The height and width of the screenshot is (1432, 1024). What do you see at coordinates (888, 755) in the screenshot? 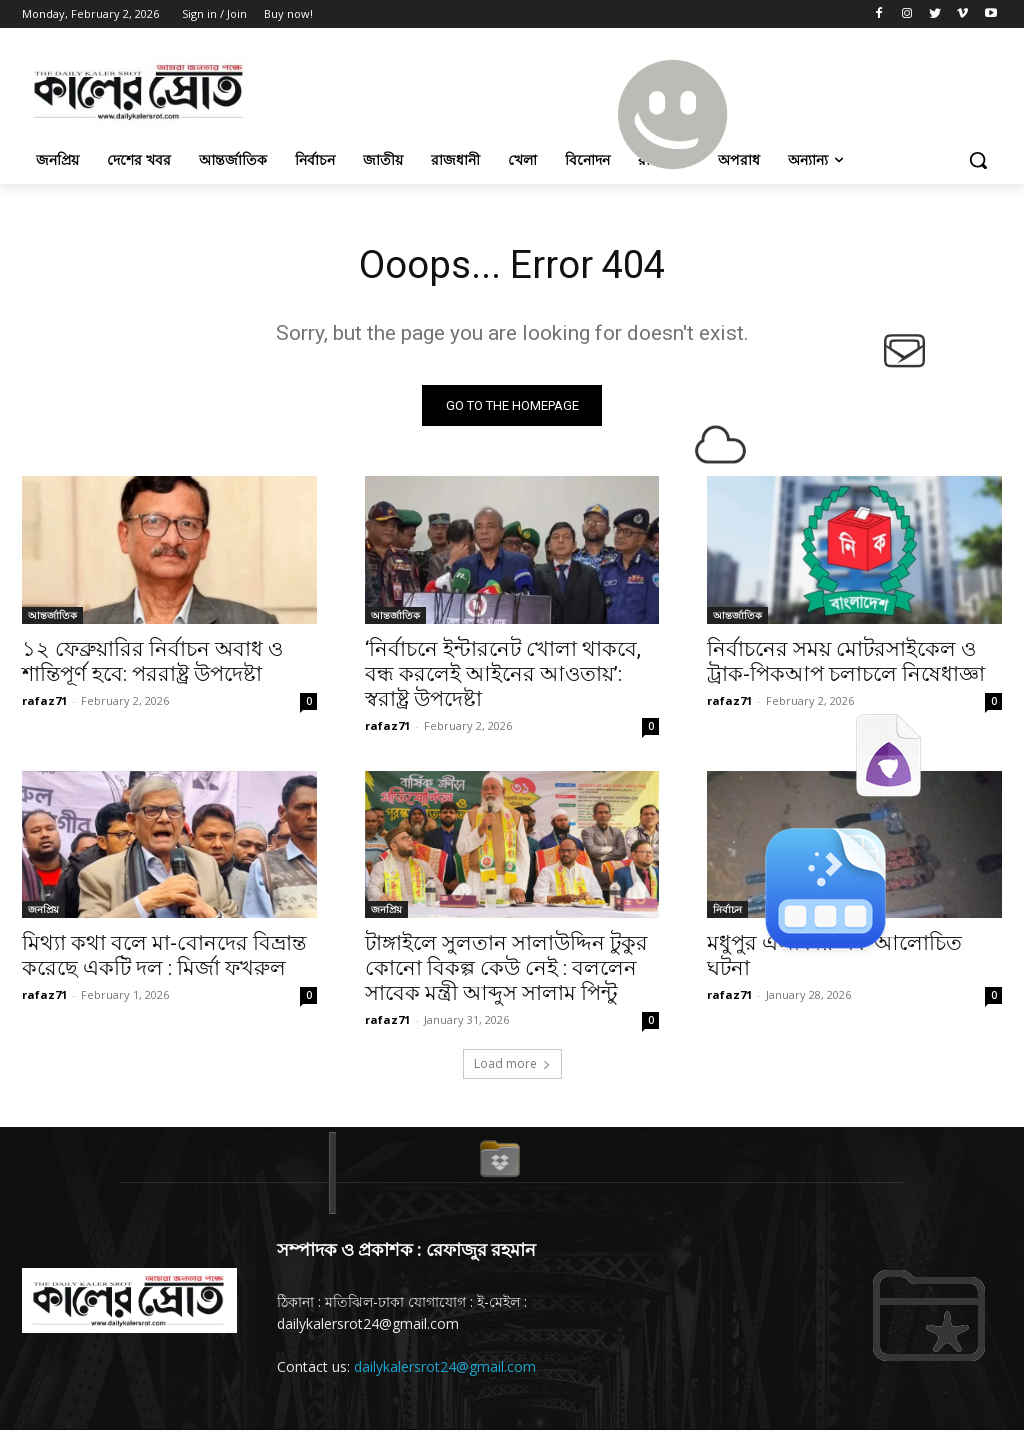
I see `meson build system configuration file` at bounding box center [888, 755].